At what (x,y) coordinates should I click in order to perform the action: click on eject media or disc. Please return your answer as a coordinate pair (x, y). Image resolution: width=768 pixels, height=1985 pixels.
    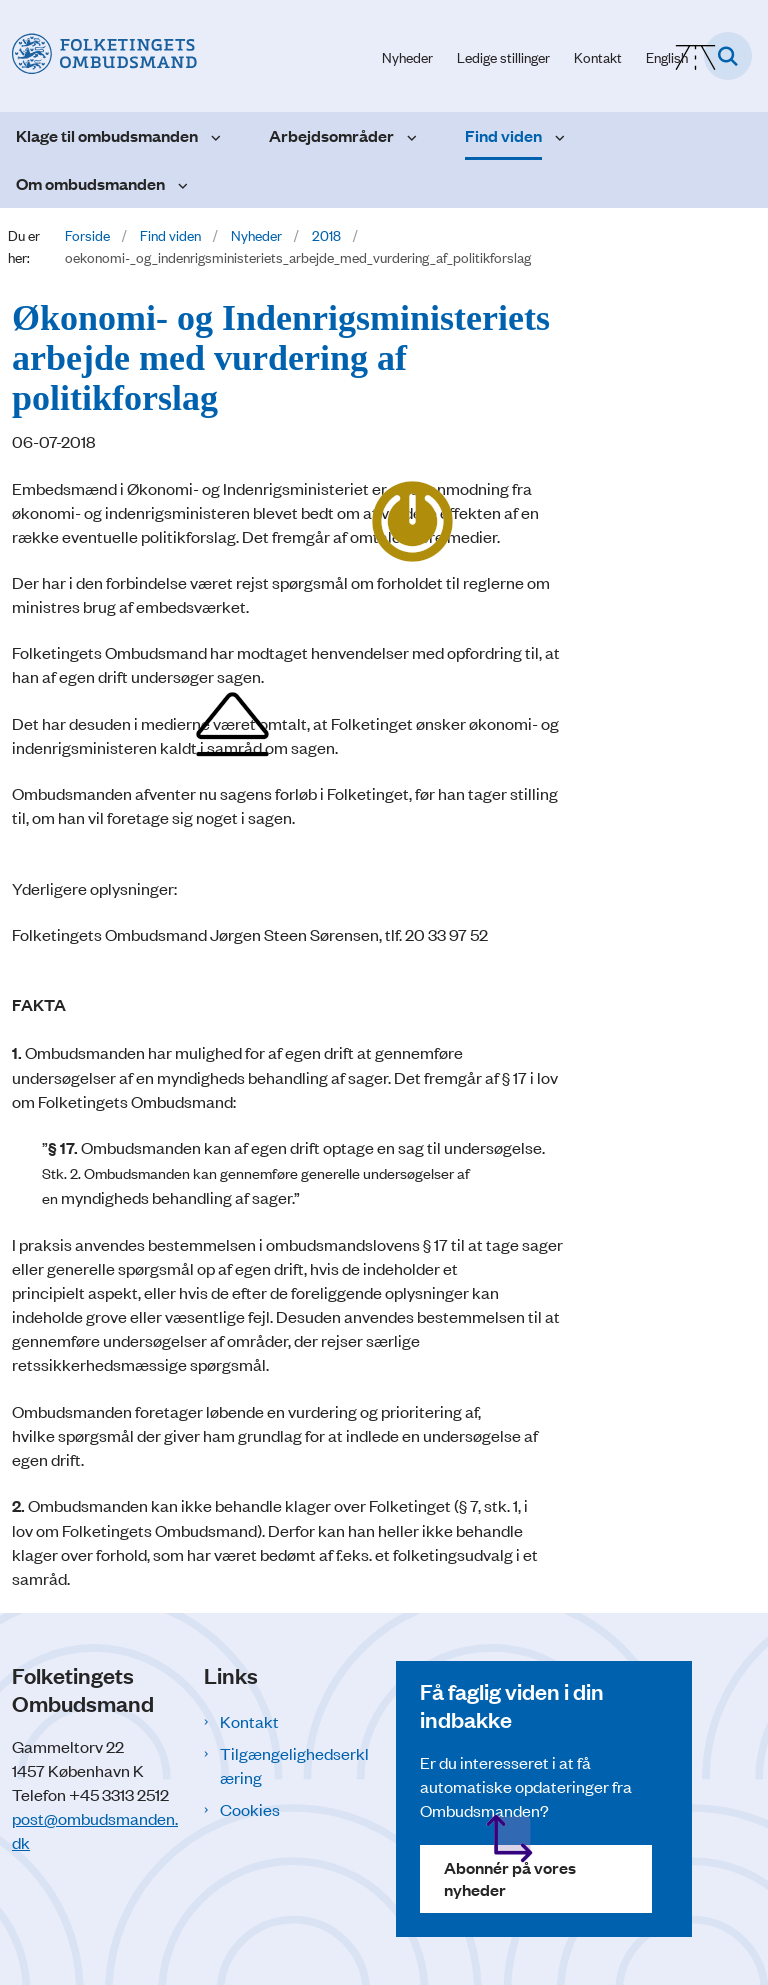
    Looking at the image, I should click on (232, 728).